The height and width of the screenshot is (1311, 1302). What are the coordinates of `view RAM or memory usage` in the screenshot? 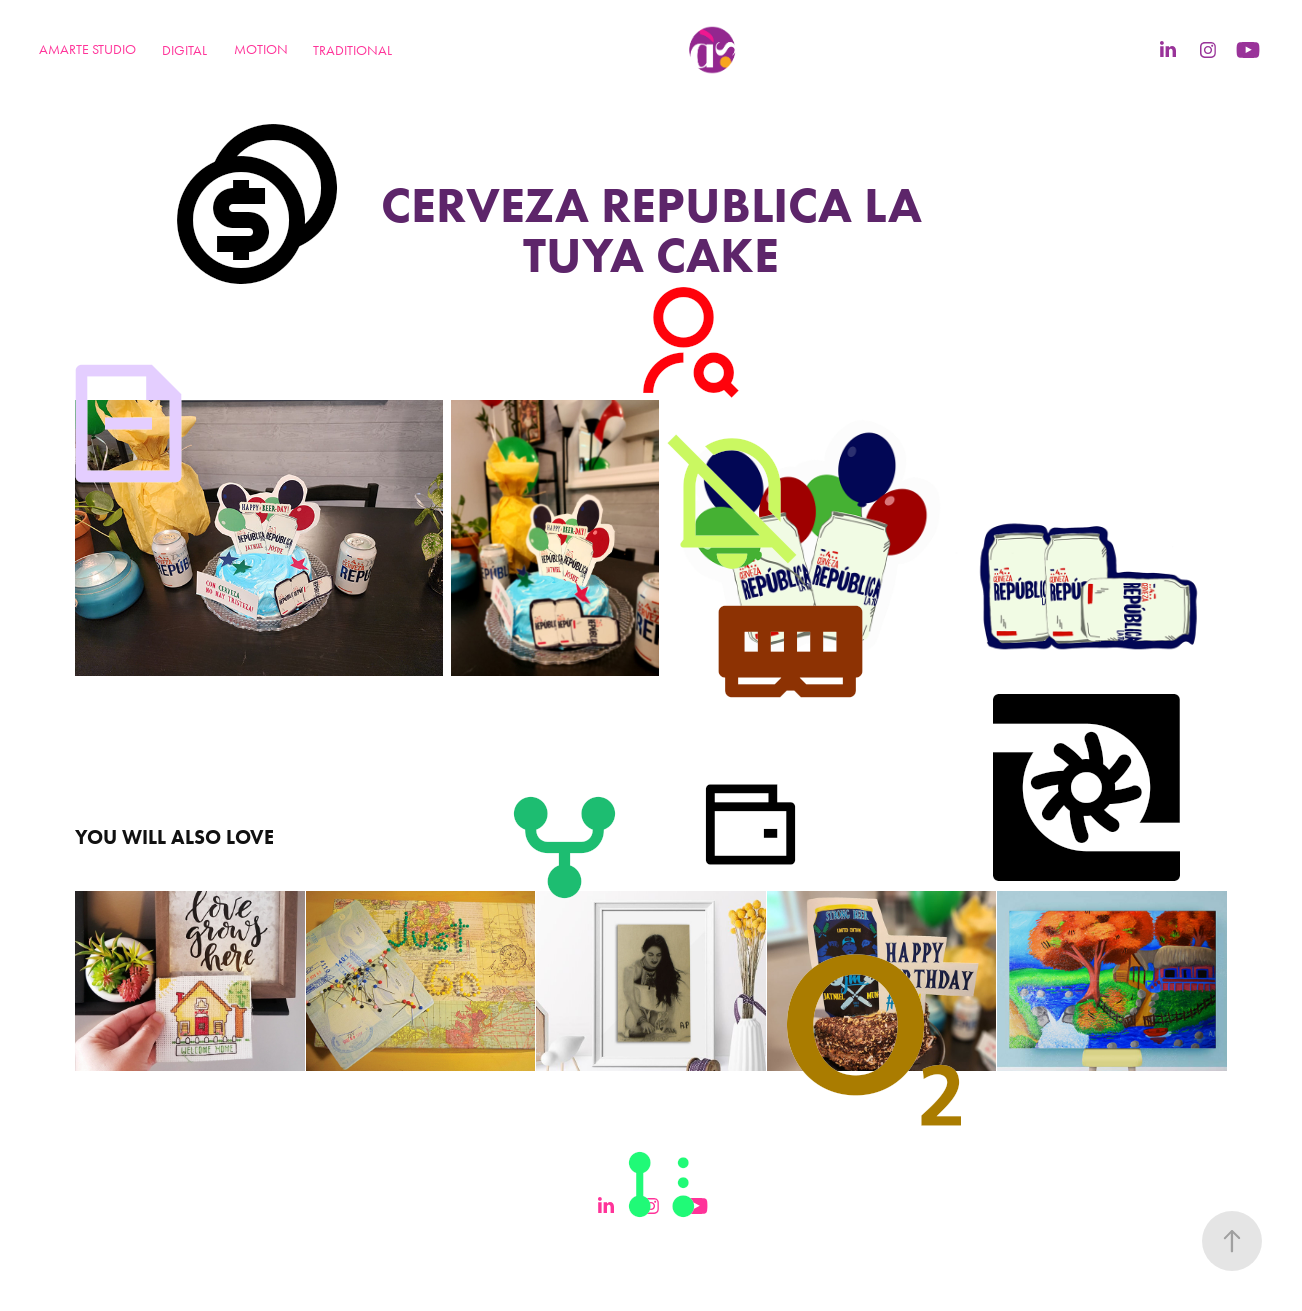 It's located at (790, 651).